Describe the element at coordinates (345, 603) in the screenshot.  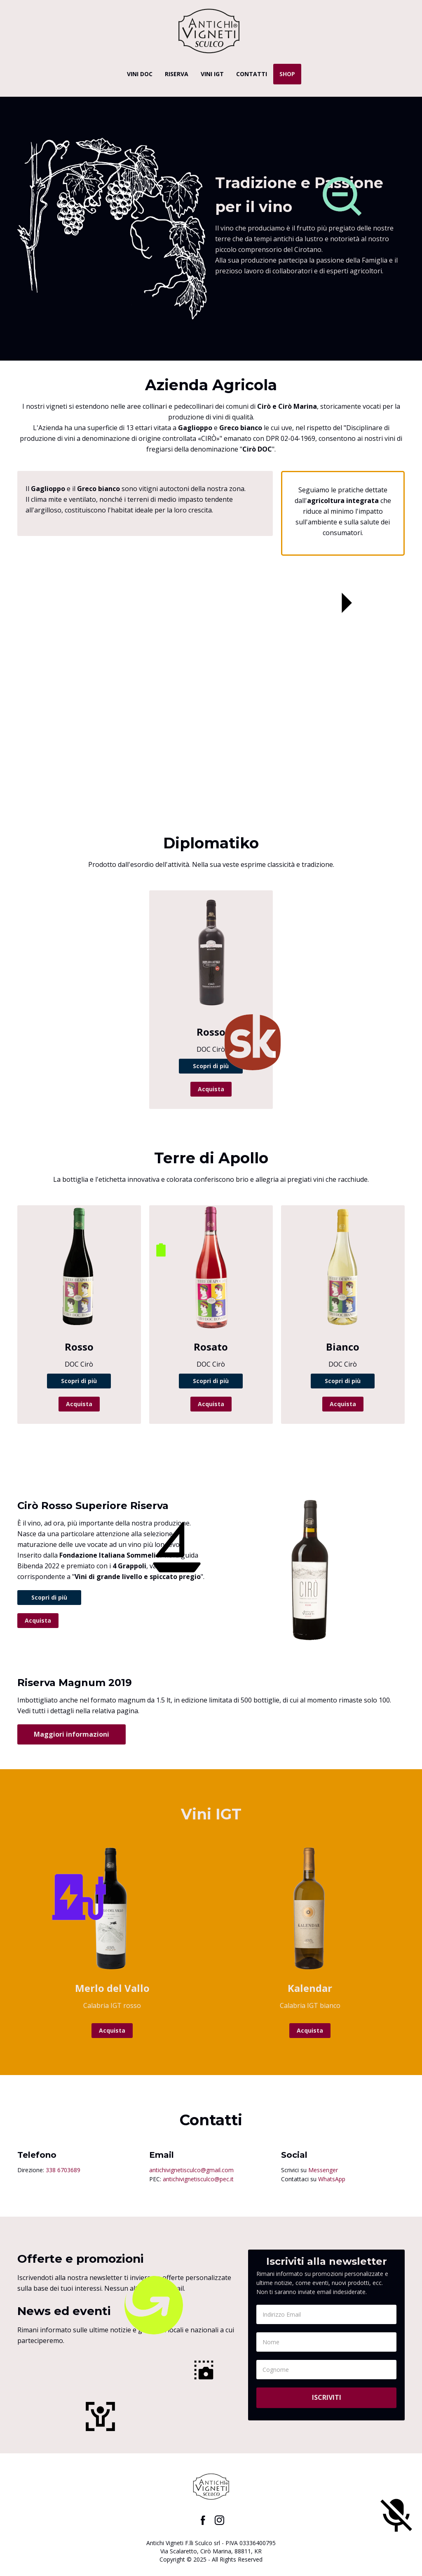
I see `navigate to the next item or screen` at that location.